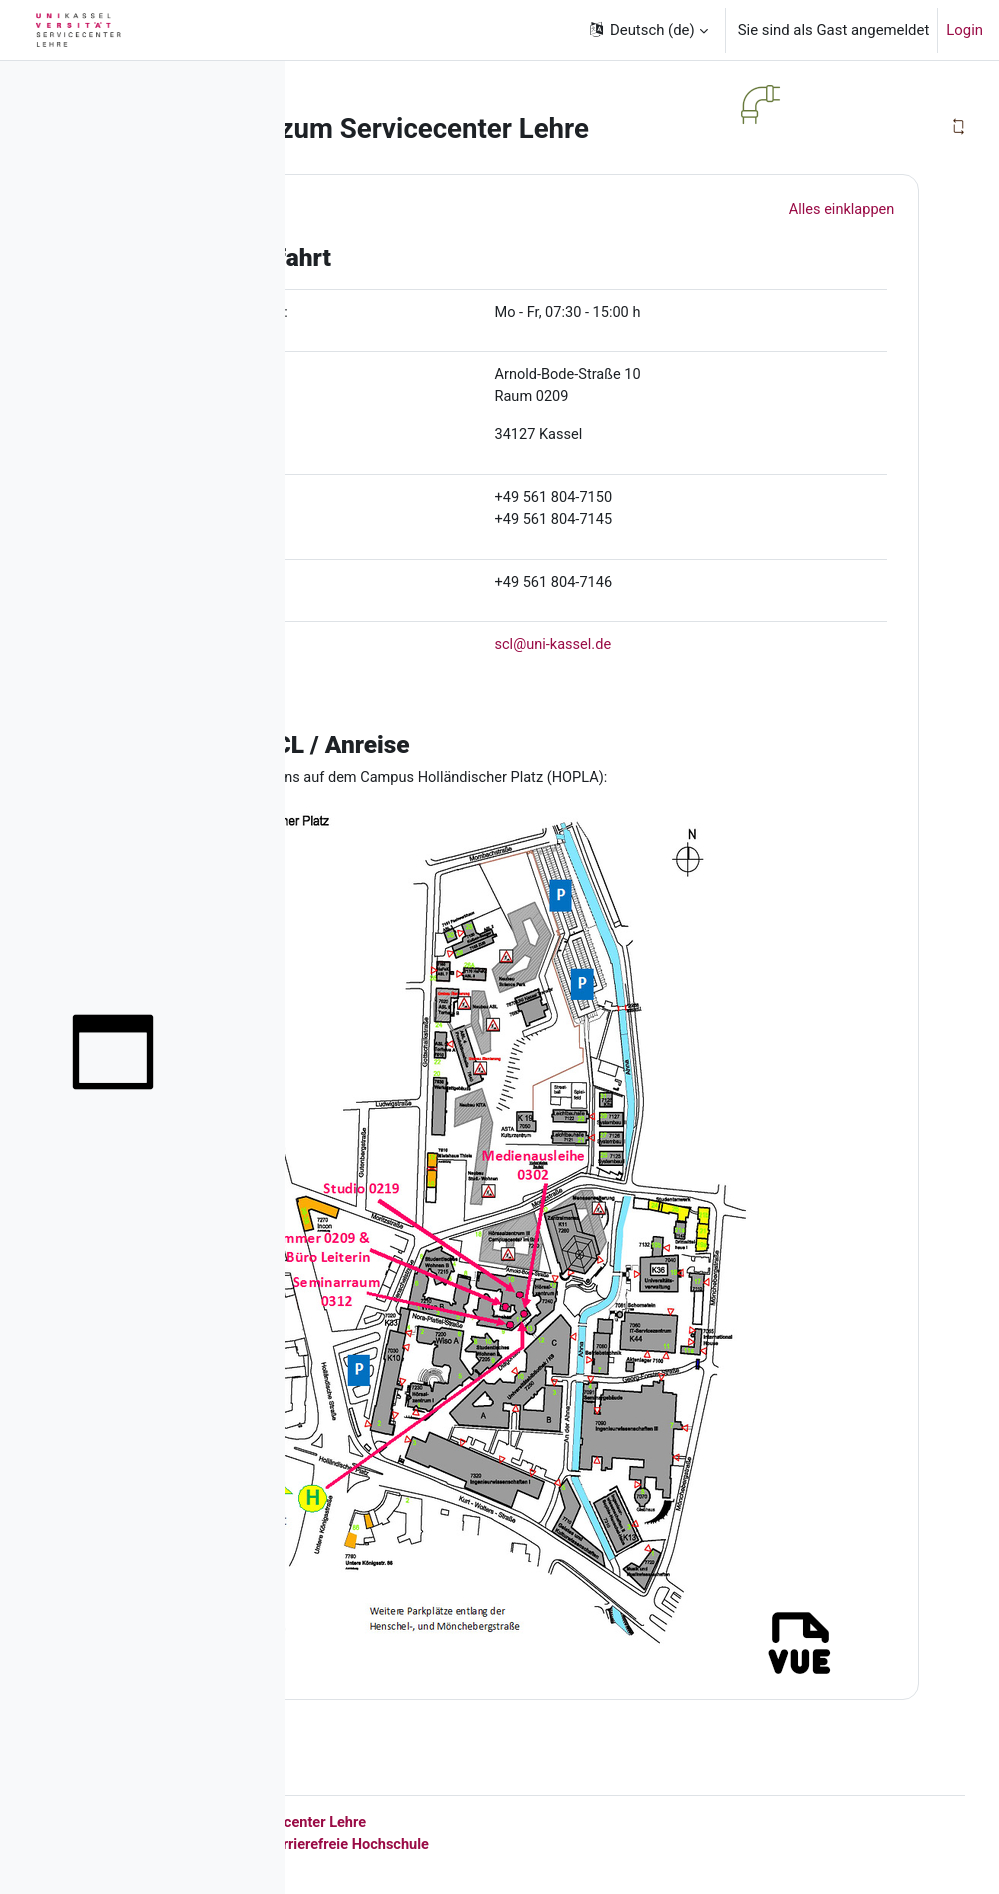  What do you see at coordinates (958, 126) in the screenshot?
I see `rotate your device orientation` at bounding box center [958, 126].